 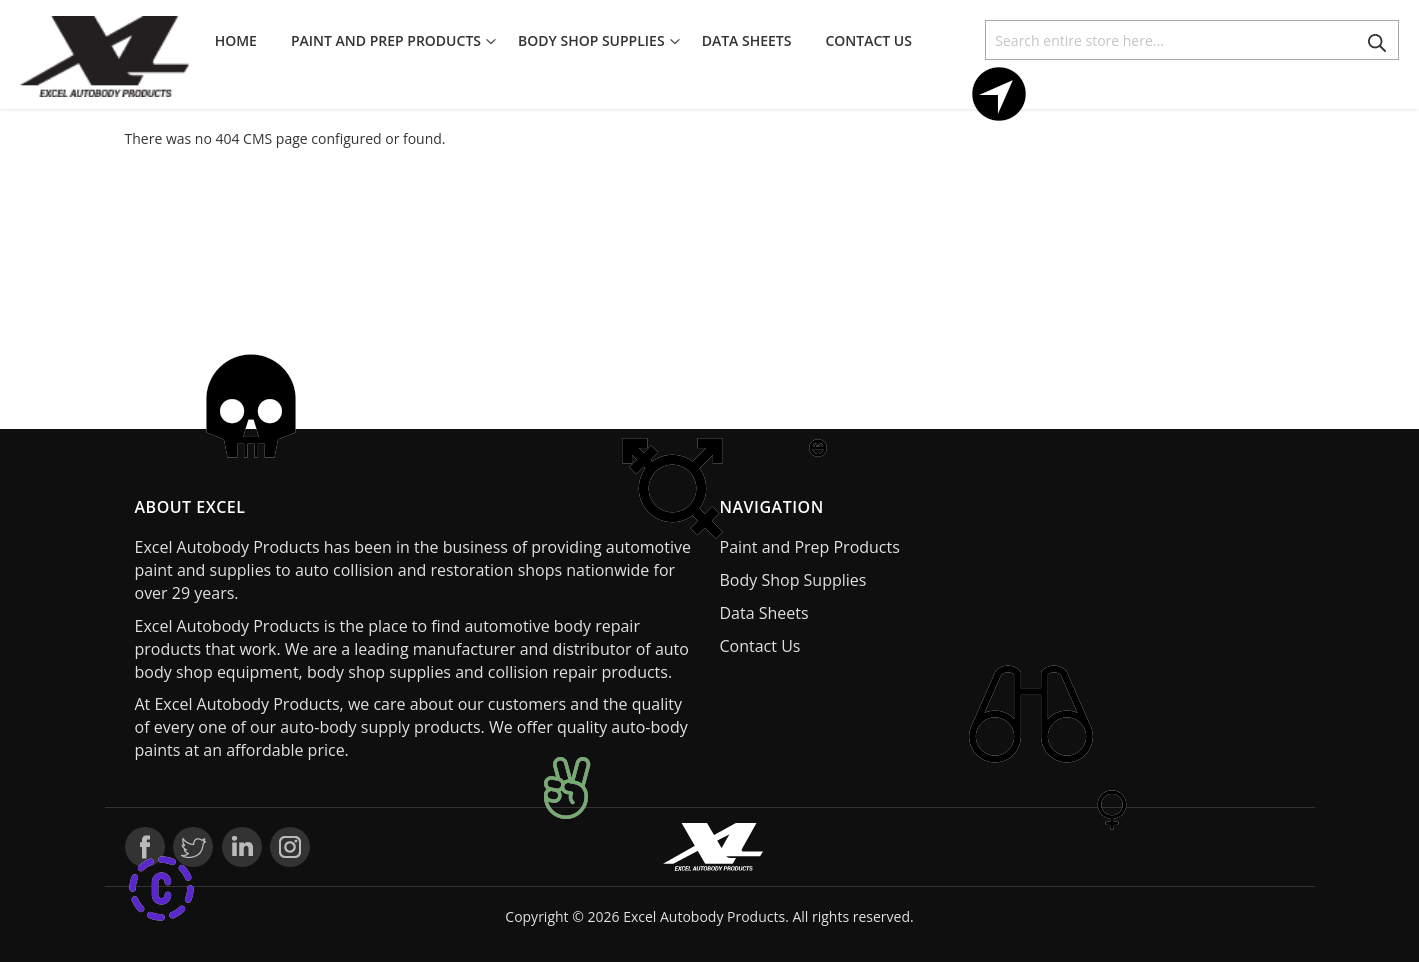 What do you see at coordinates (672, 488) in the screenshot?
I see `select transgender as gender identity option` at bounding box center [672, 488].